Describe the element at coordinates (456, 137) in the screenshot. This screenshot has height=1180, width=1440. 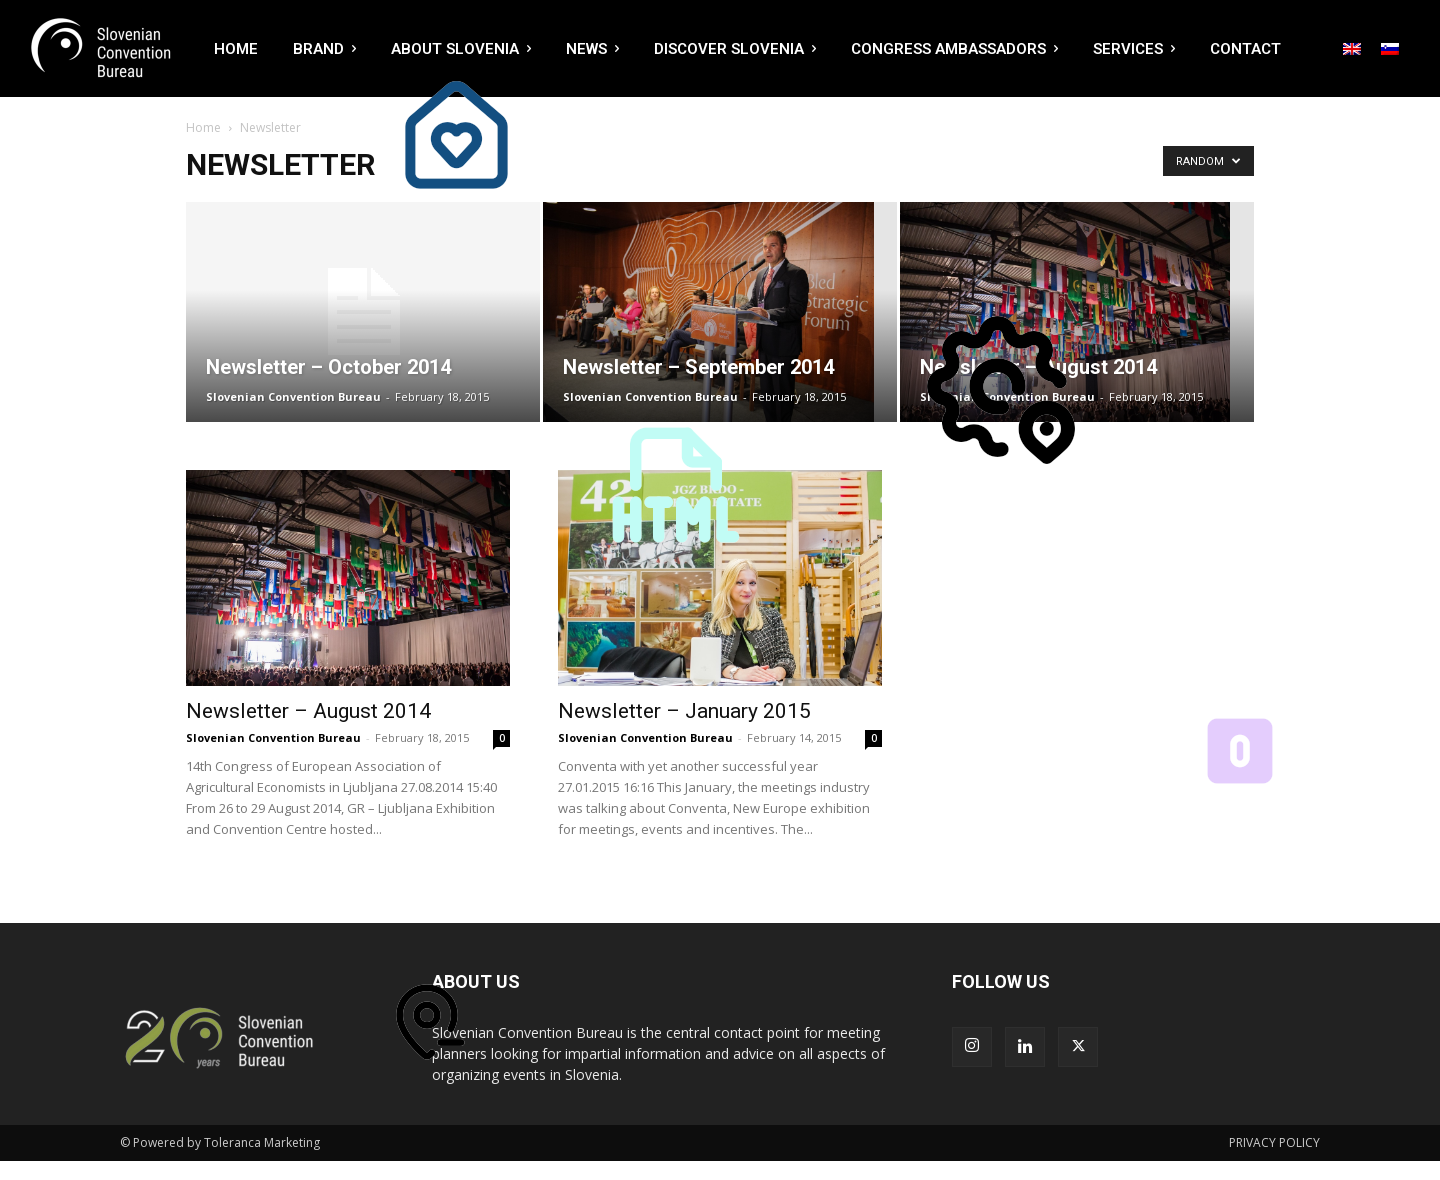
I see `access your favorite or loved home` at that location.